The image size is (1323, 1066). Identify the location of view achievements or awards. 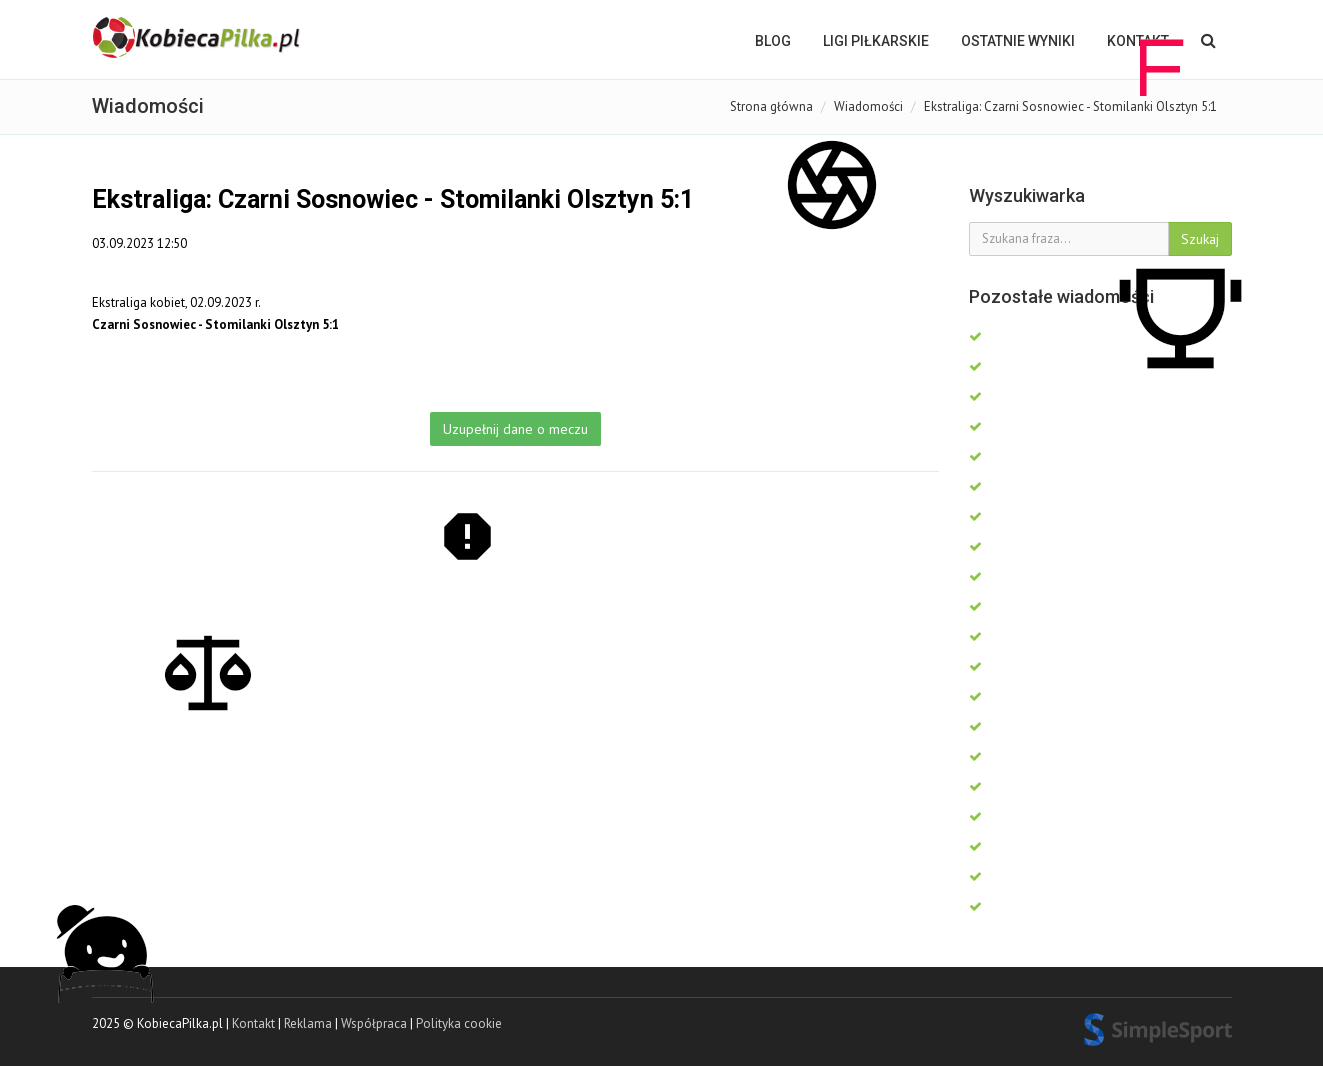
(1180, 318).